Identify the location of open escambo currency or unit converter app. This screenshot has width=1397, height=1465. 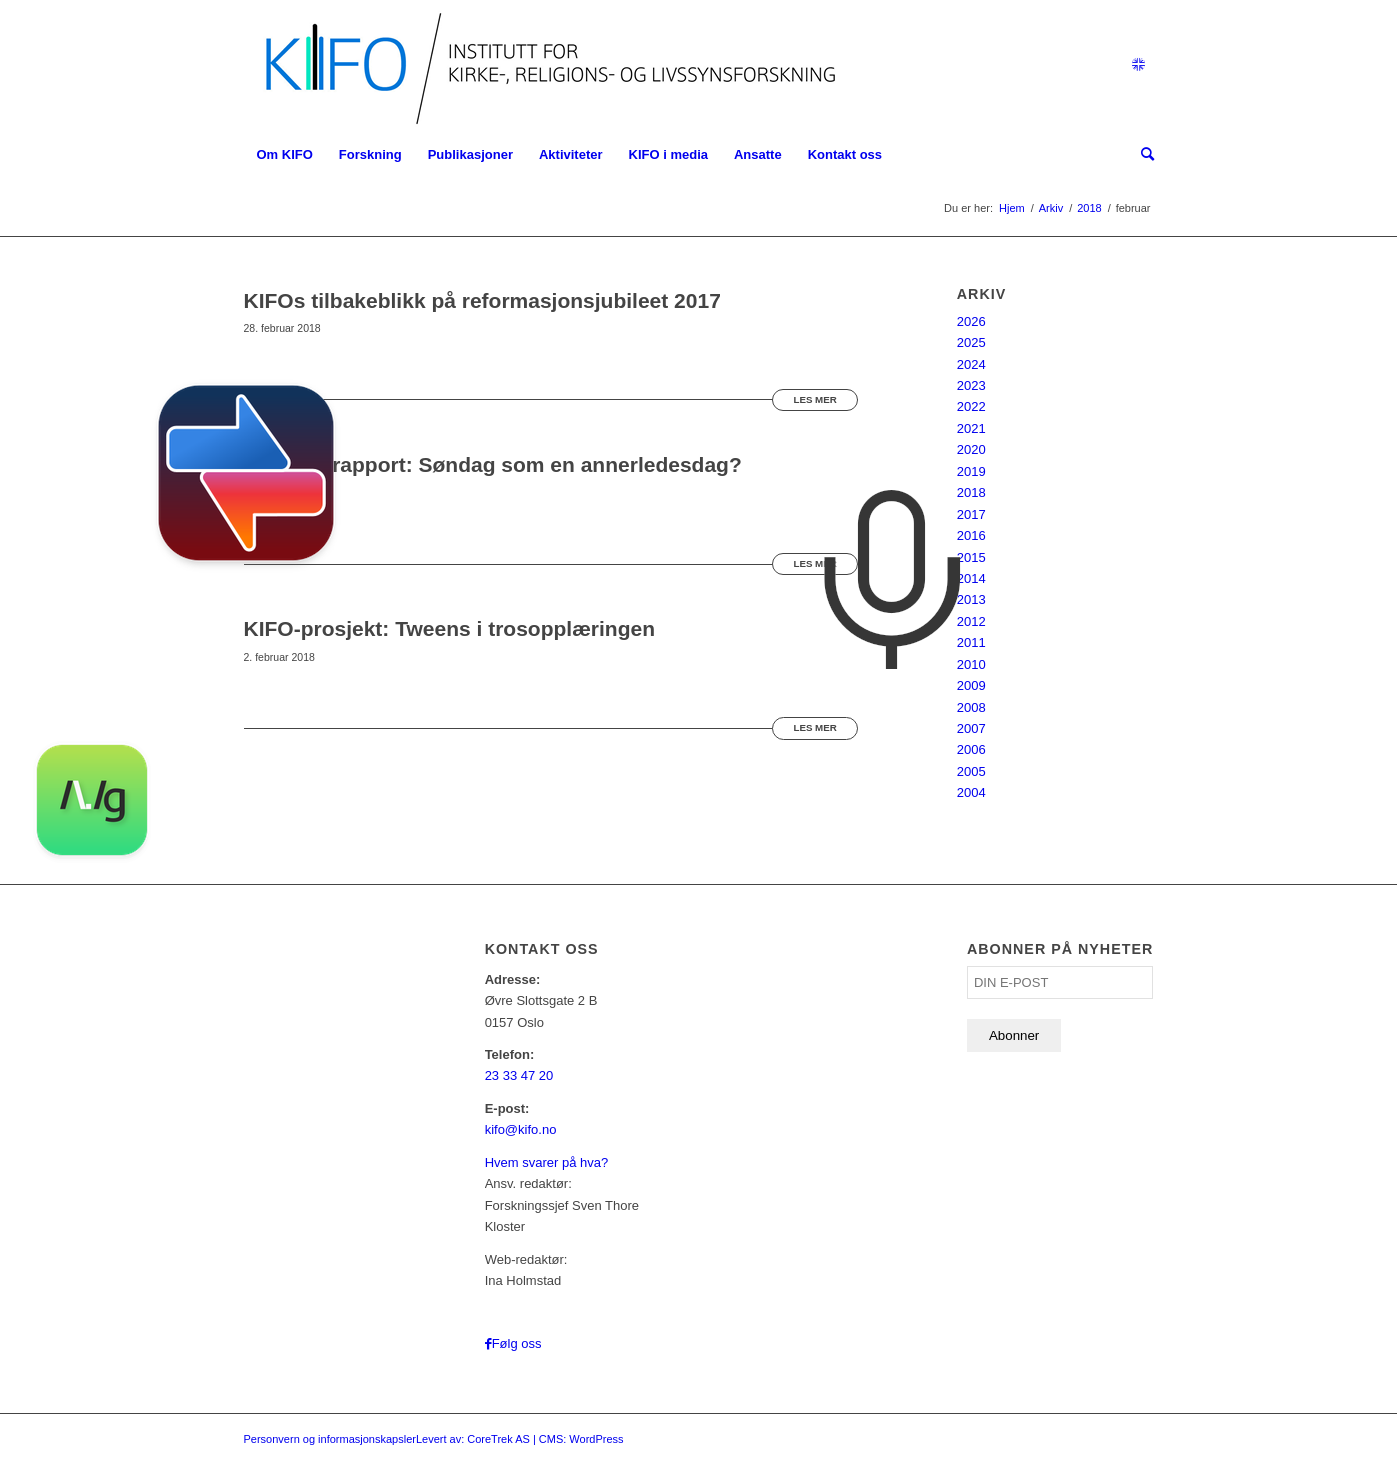
(246, 473).